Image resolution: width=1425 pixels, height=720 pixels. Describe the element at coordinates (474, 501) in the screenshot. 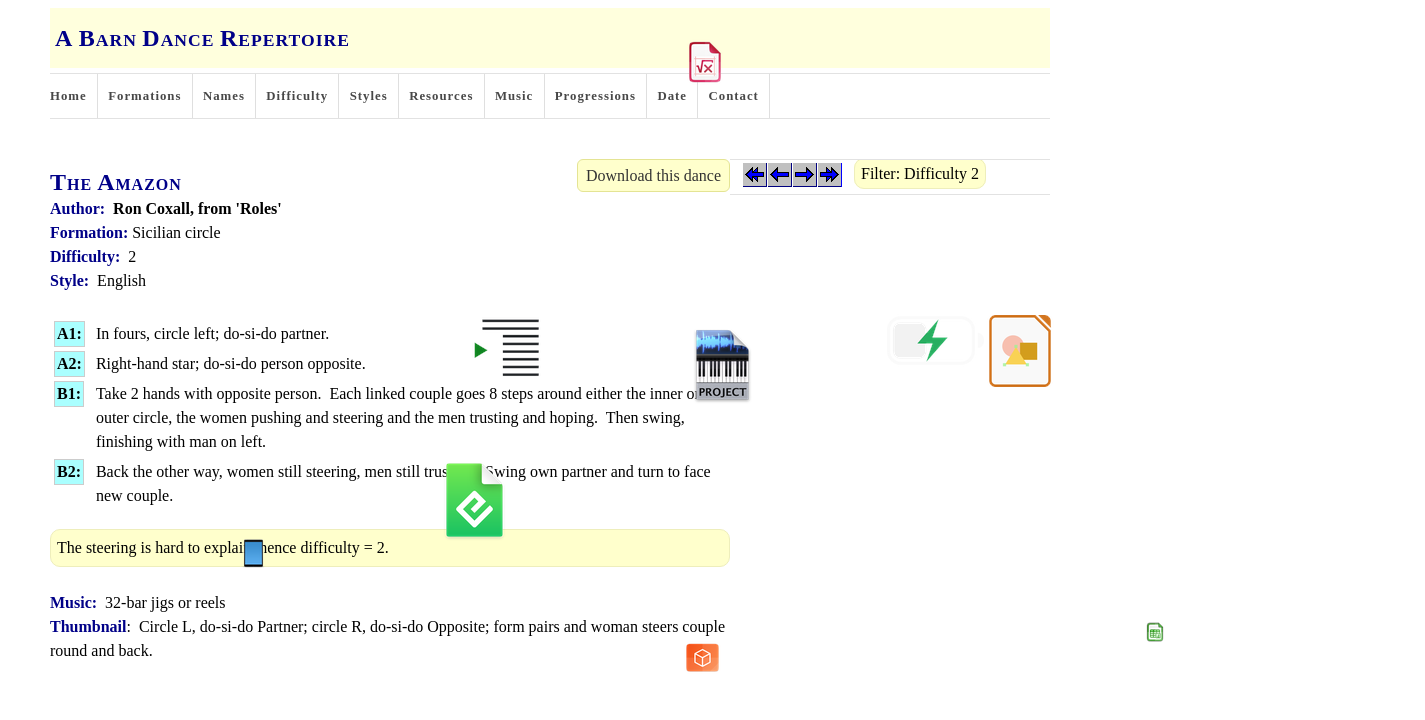

I see `an epub ebook file` at that location.